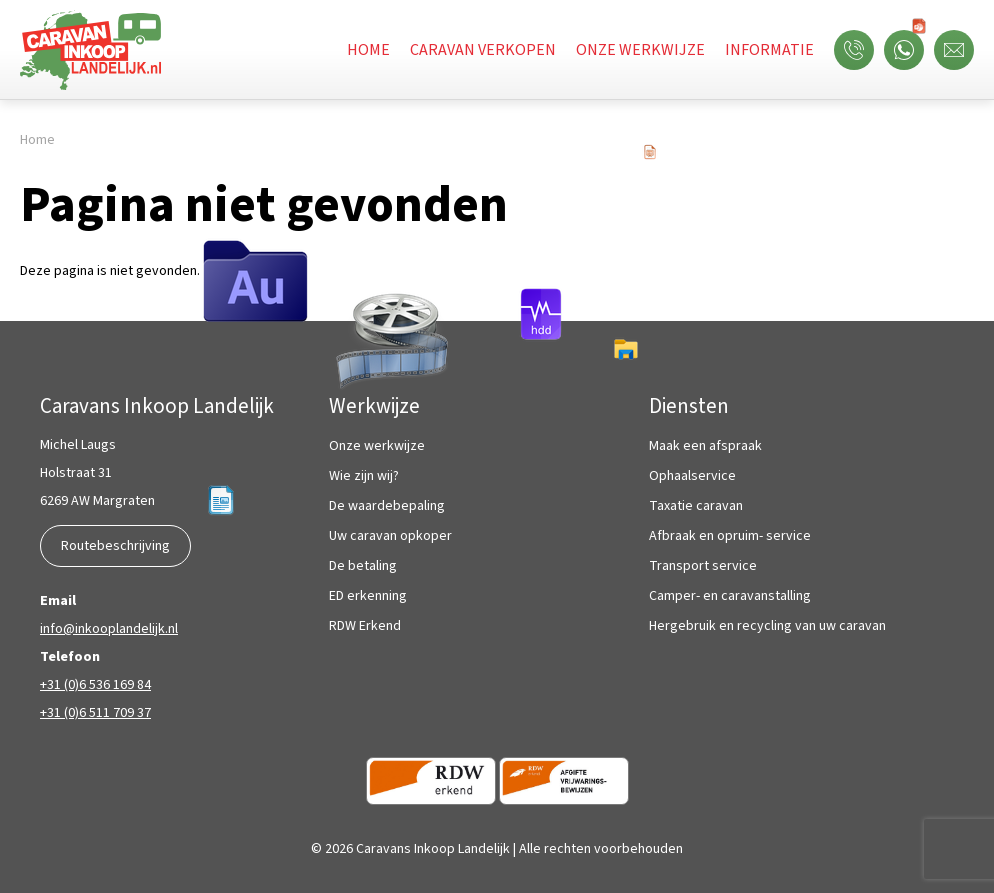 This screenshot has width=994, height=893. I want to click on virtualbox hard disk drive file, so click(541, 314).